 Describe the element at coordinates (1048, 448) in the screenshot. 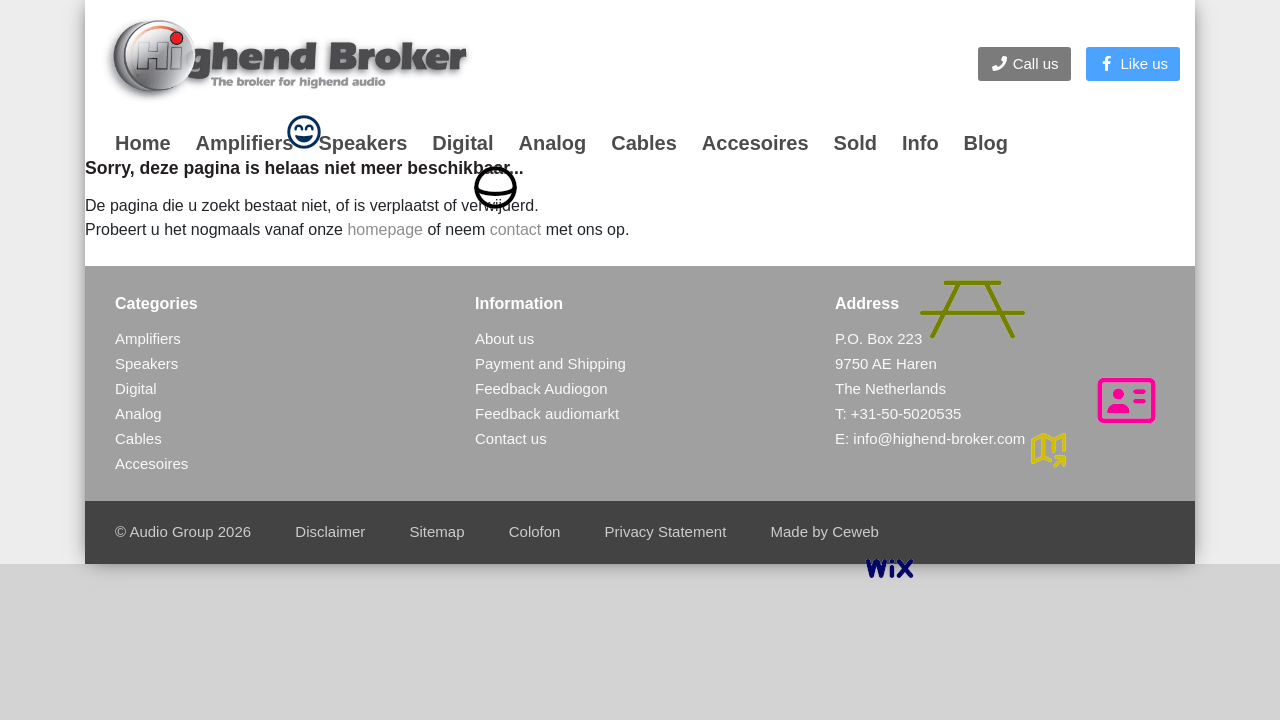

I see `share your current location` at that location.